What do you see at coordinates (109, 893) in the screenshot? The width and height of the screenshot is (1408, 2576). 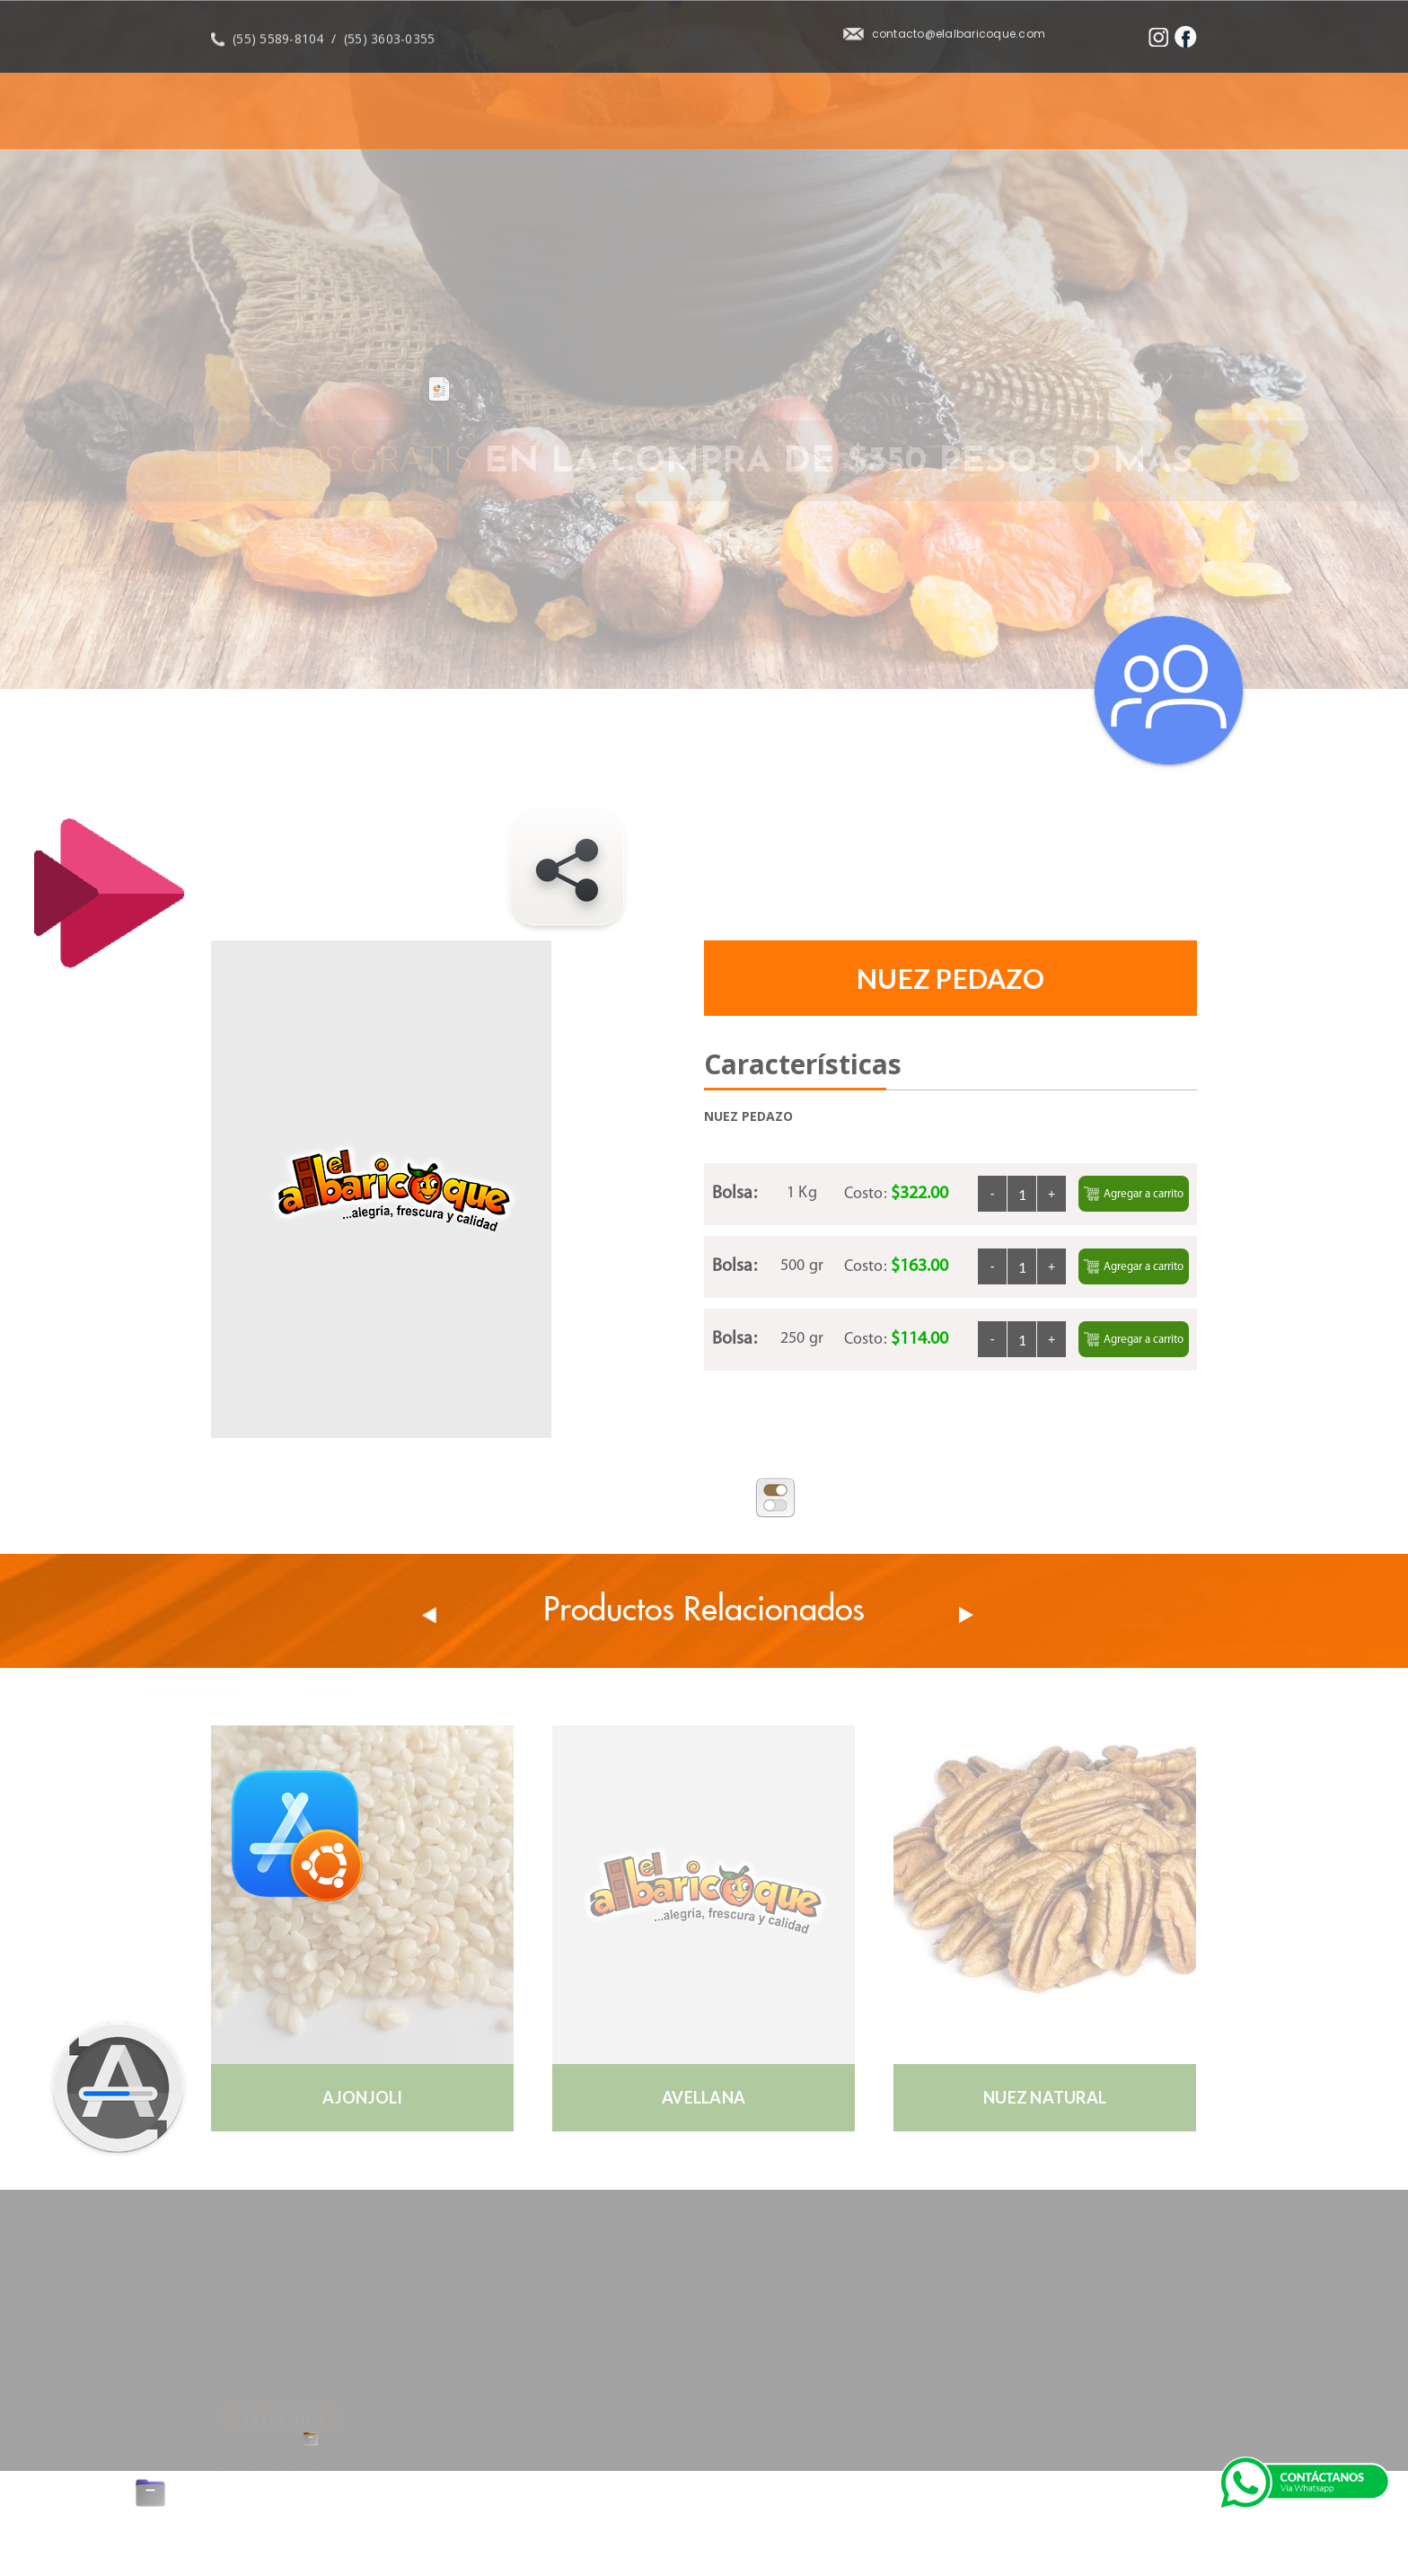 I see `open the stream app` at bounding box center [109, 893].